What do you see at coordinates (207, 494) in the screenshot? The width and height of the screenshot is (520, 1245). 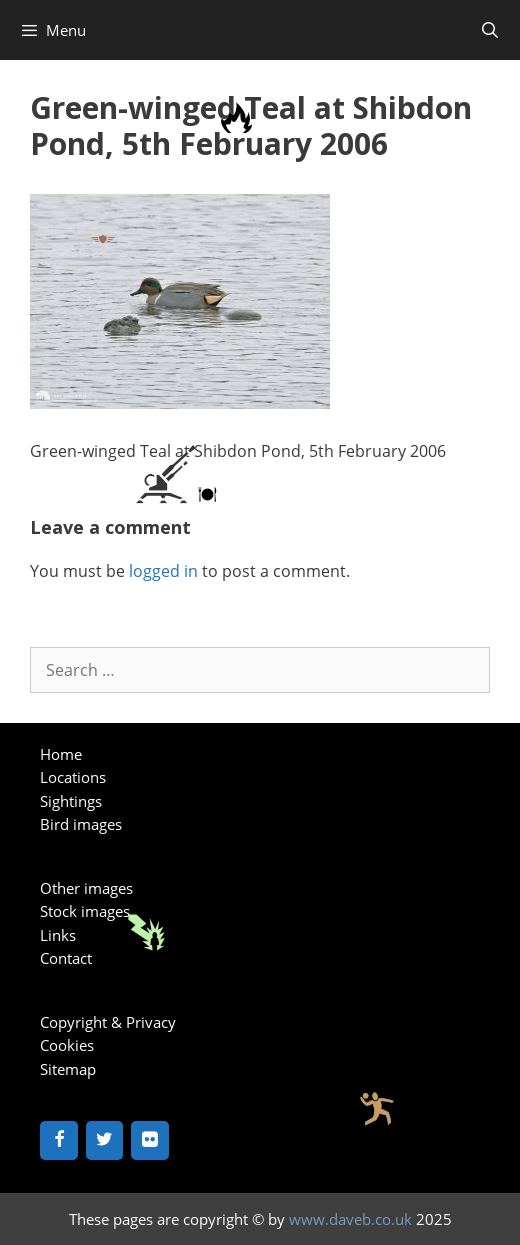 I see `view meal or dining options` at bounding box center [207, 494].